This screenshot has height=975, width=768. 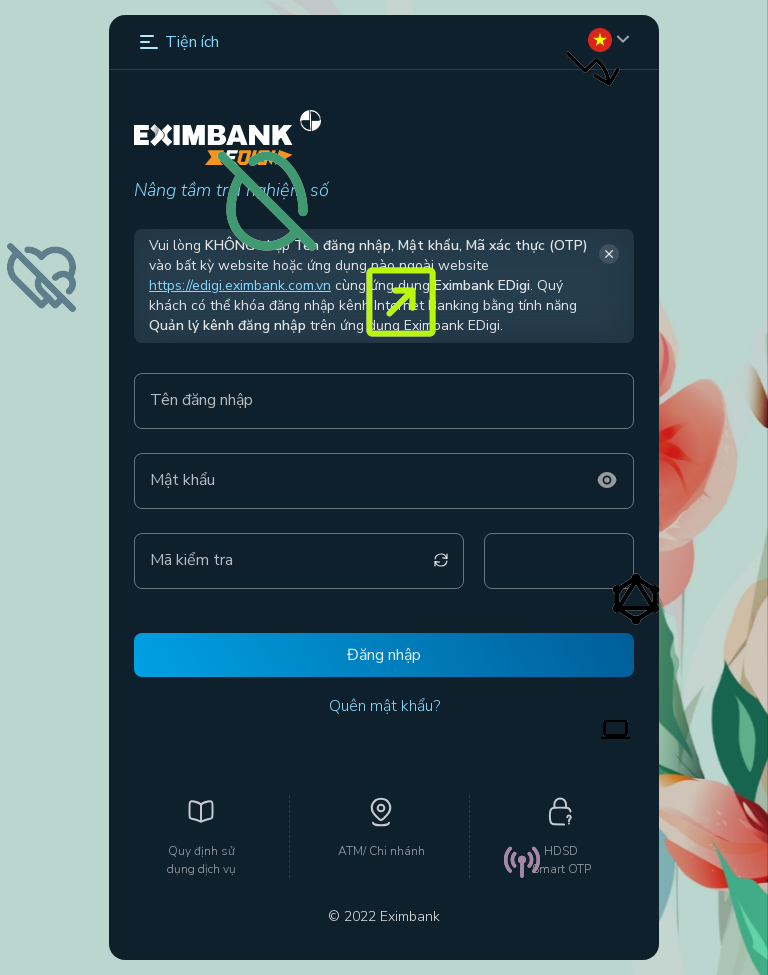 What do you see at coordinates (522, 862) in the screenshot?
I see `start a live broadcast or stream` at bounding box center [522, 862].